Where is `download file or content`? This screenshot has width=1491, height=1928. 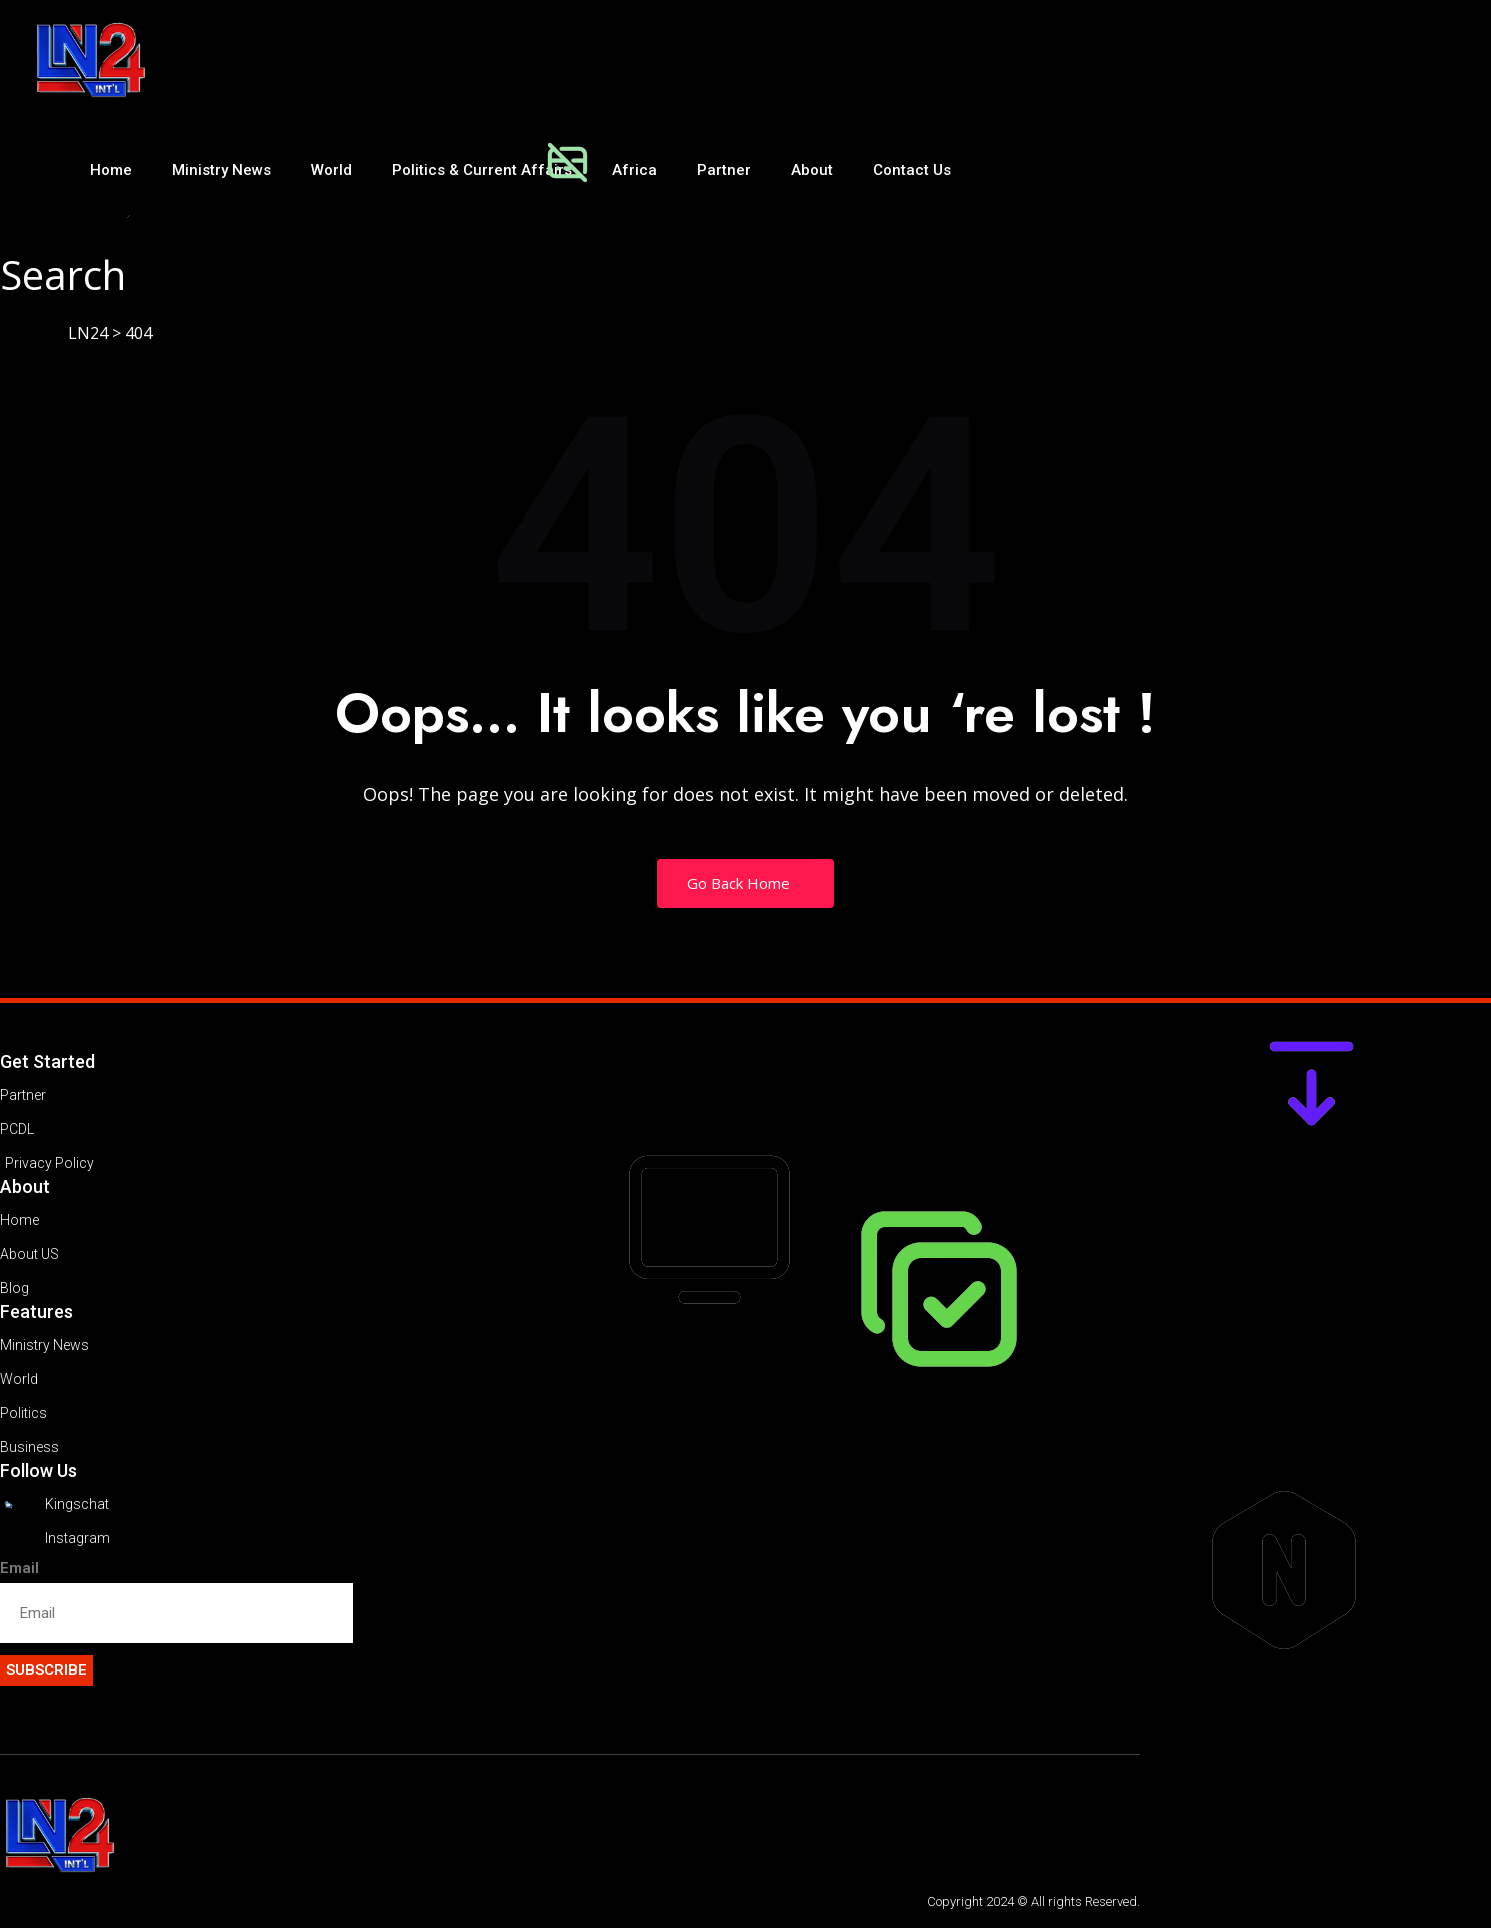
download file or content is located at coordinates (1311, 1083).